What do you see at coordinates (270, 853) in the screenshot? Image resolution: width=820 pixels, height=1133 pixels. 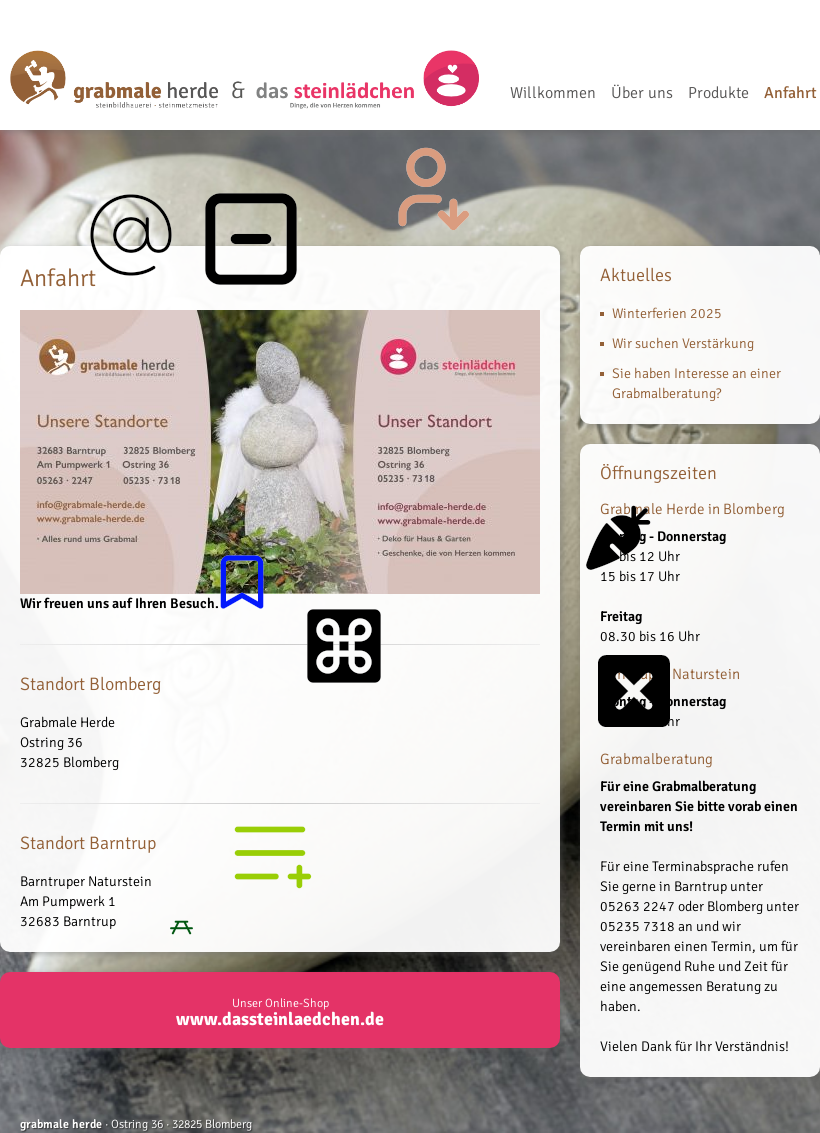 I see `add a new item to the list` at bounding box center [270, 853].